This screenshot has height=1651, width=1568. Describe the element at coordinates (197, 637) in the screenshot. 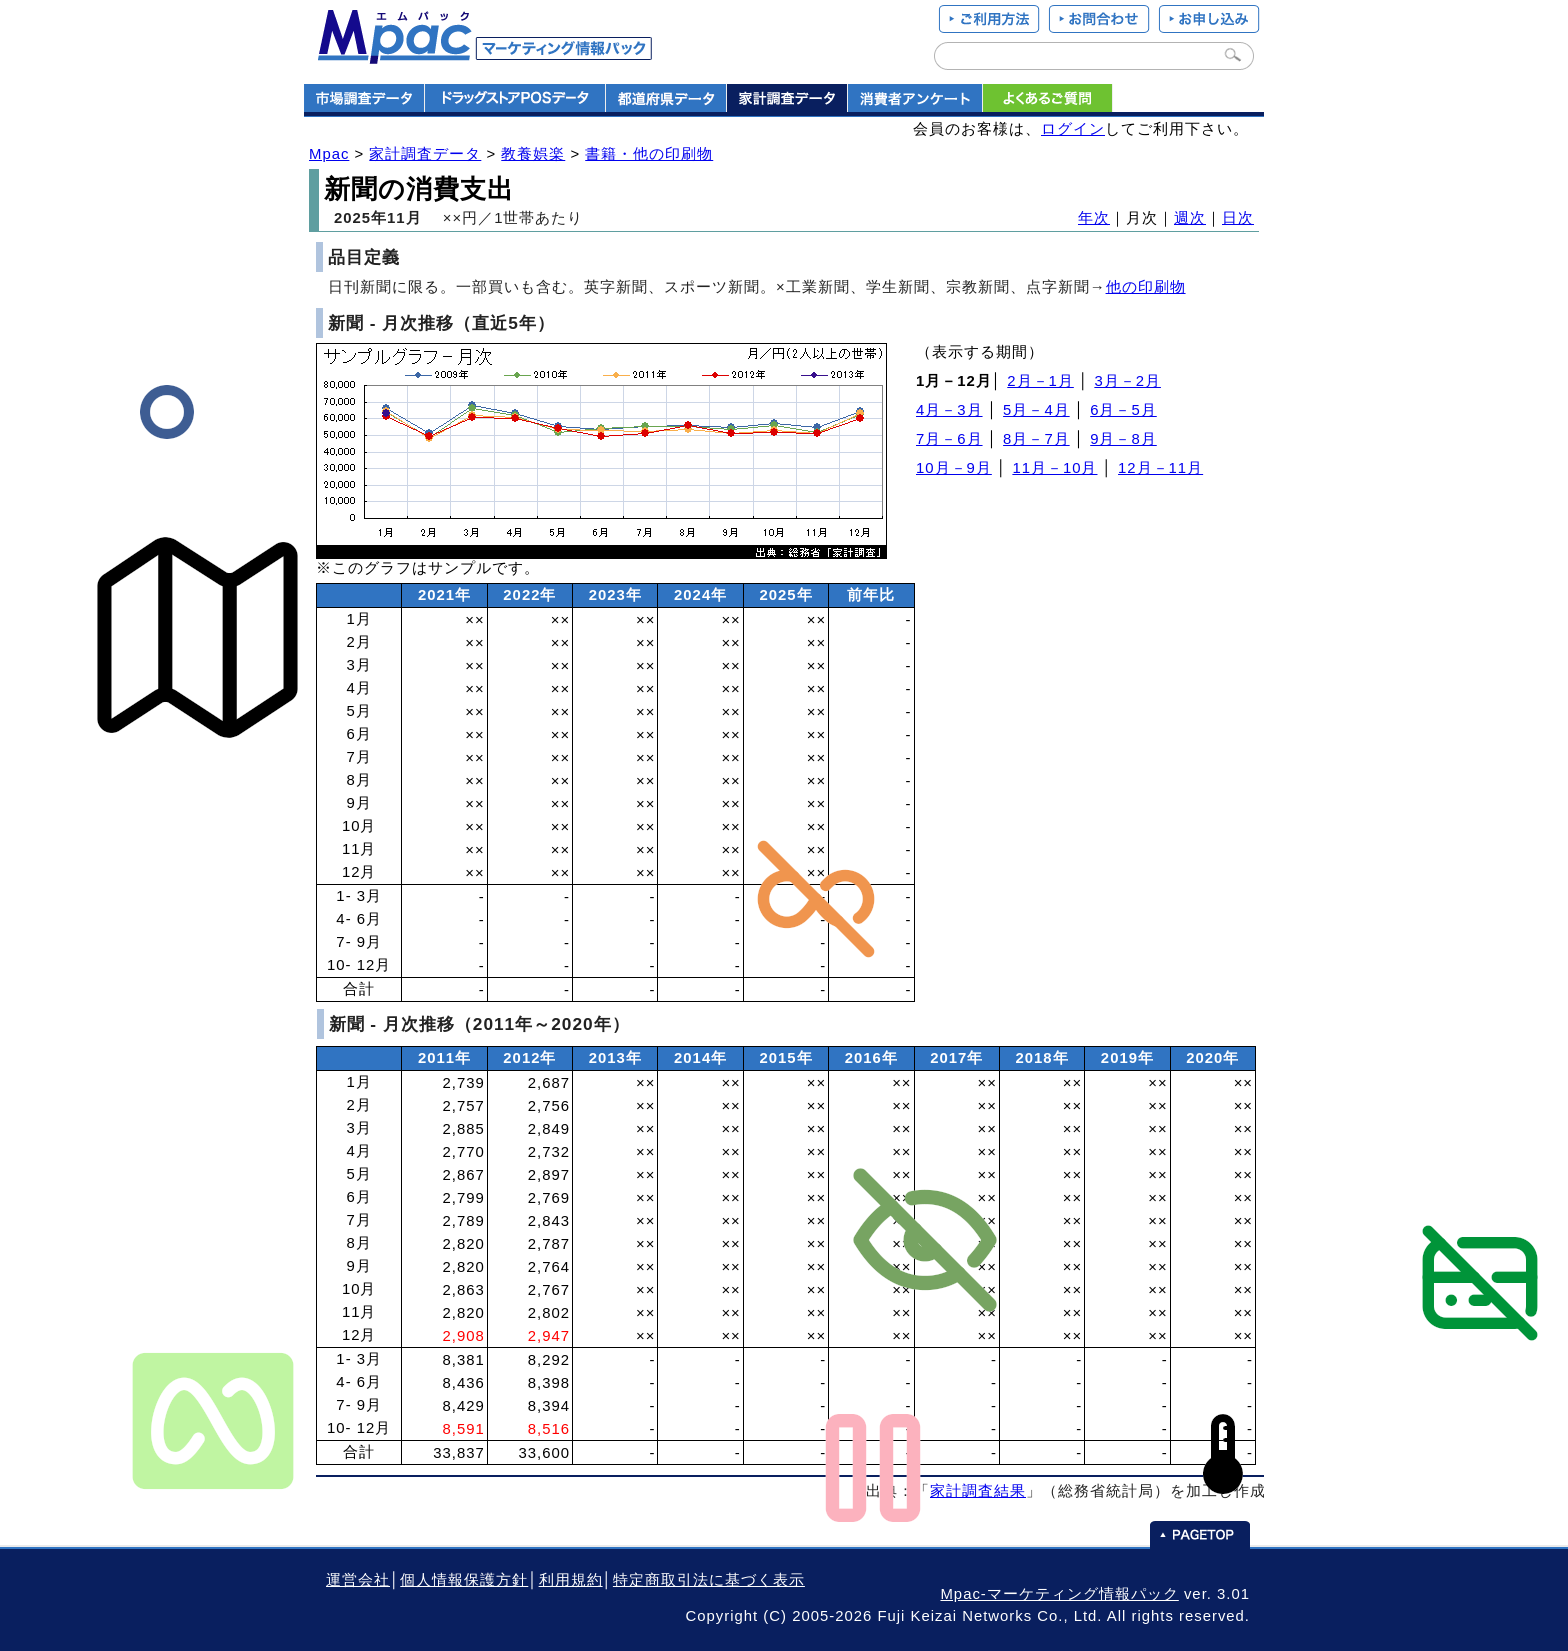

I see `view map` at that location.